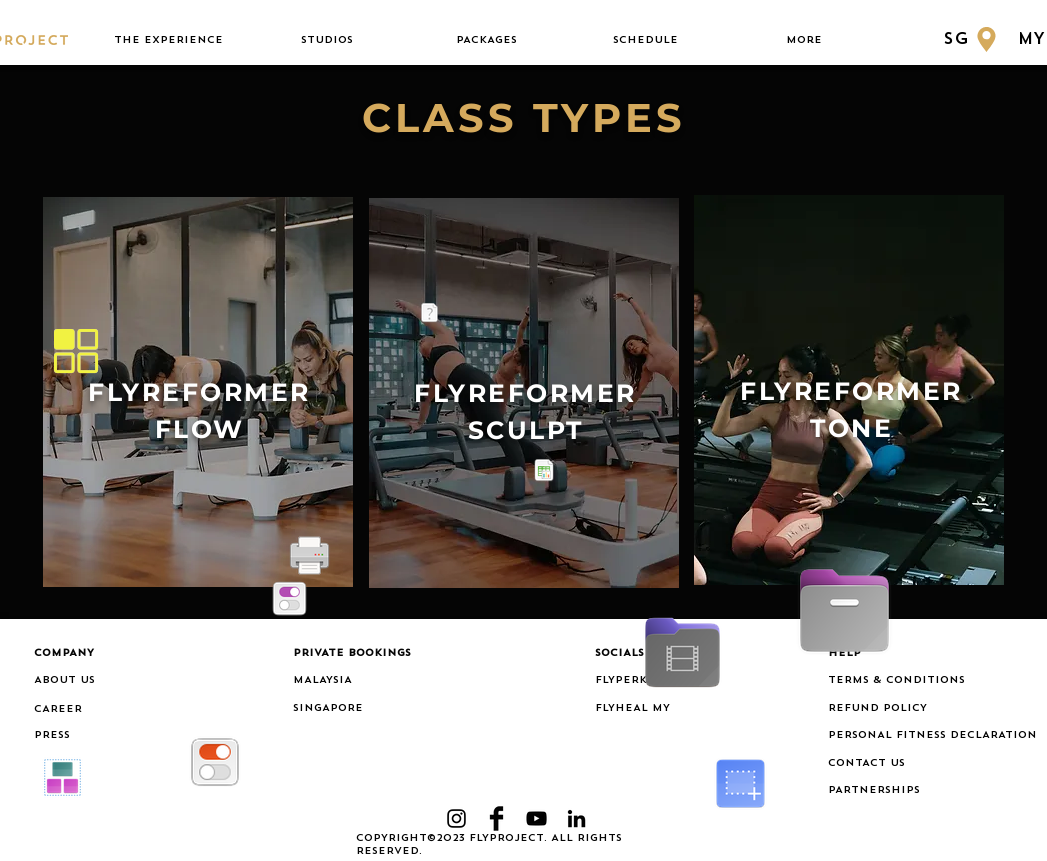  I want to click on open the nautilus file manager, so click(844, 610).